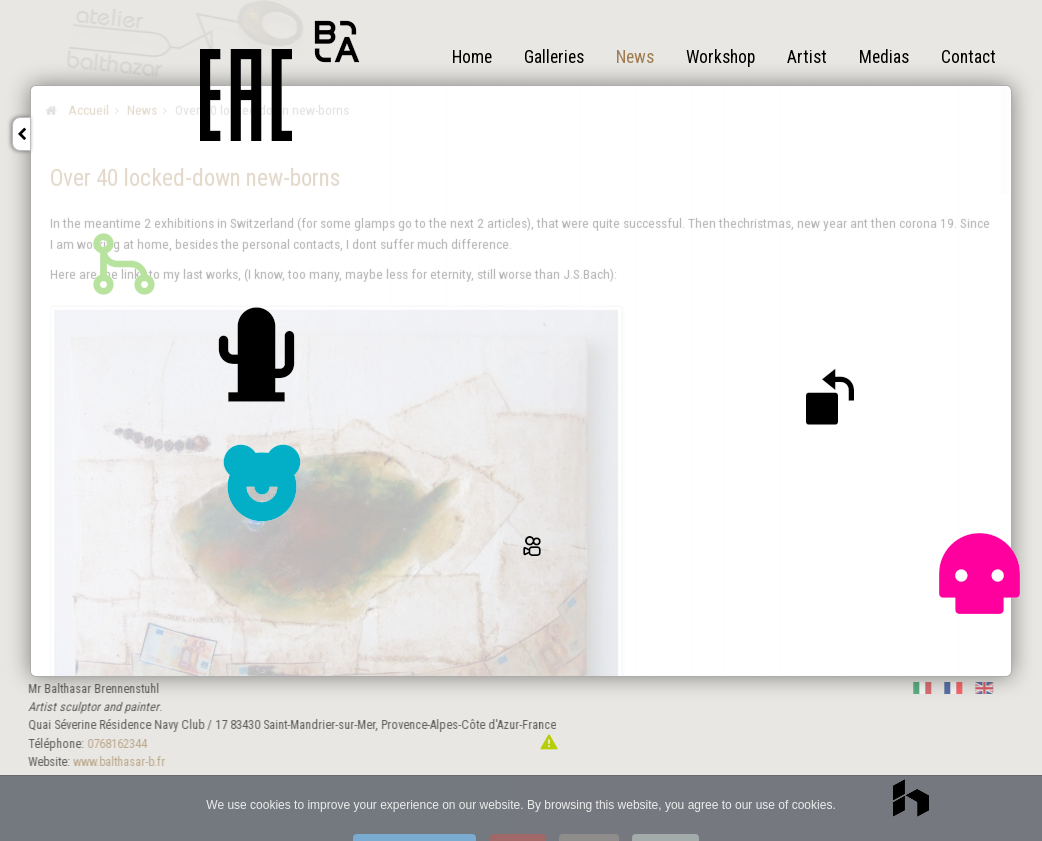  What do you see at coordinates (124, 264) in the screenshot?
I see `merge branches in a git repository` at bounding box center [124, 264].